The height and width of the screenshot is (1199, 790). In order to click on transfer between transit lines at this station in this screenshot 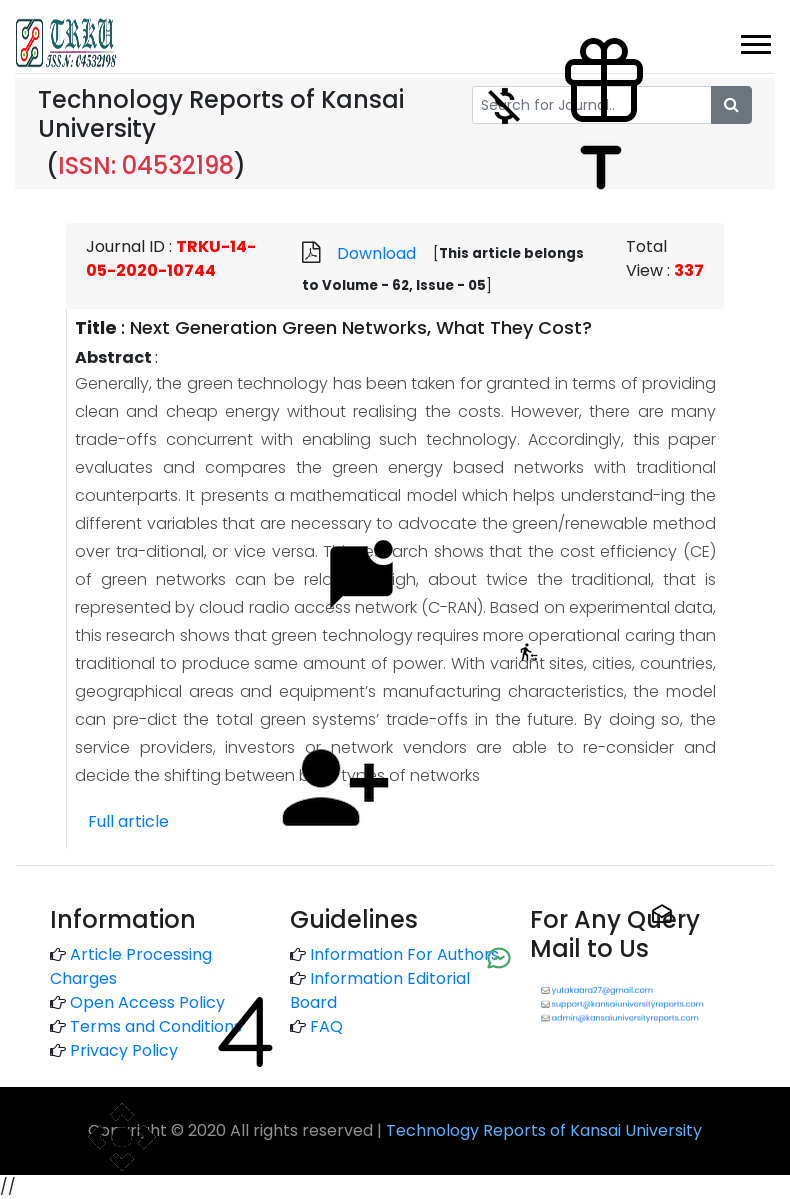, I will do `click(529, 652)`.